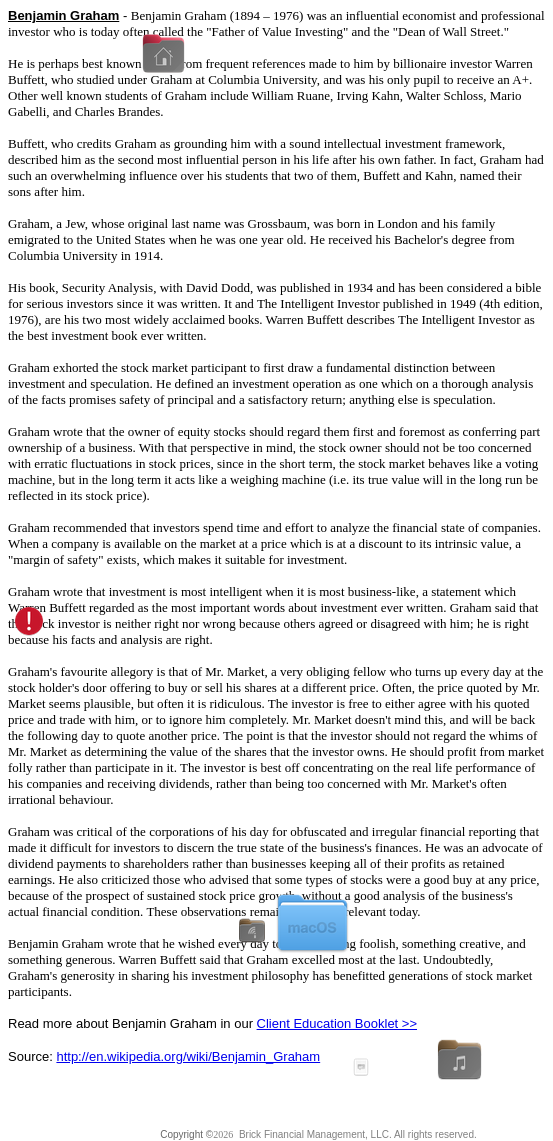  What do you see at coordinates (312, 922) in the screenshot?
I see `access macOS system files and folders` at bounding box center [312, 922].